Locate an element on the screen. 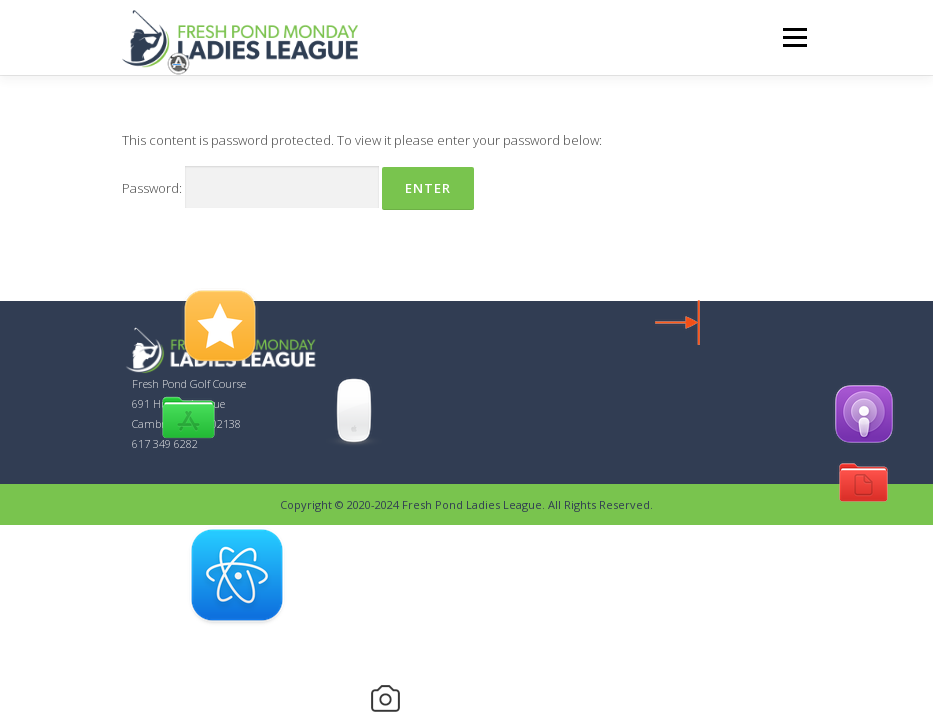  open your documents folder is located at coordinates (863, 482).